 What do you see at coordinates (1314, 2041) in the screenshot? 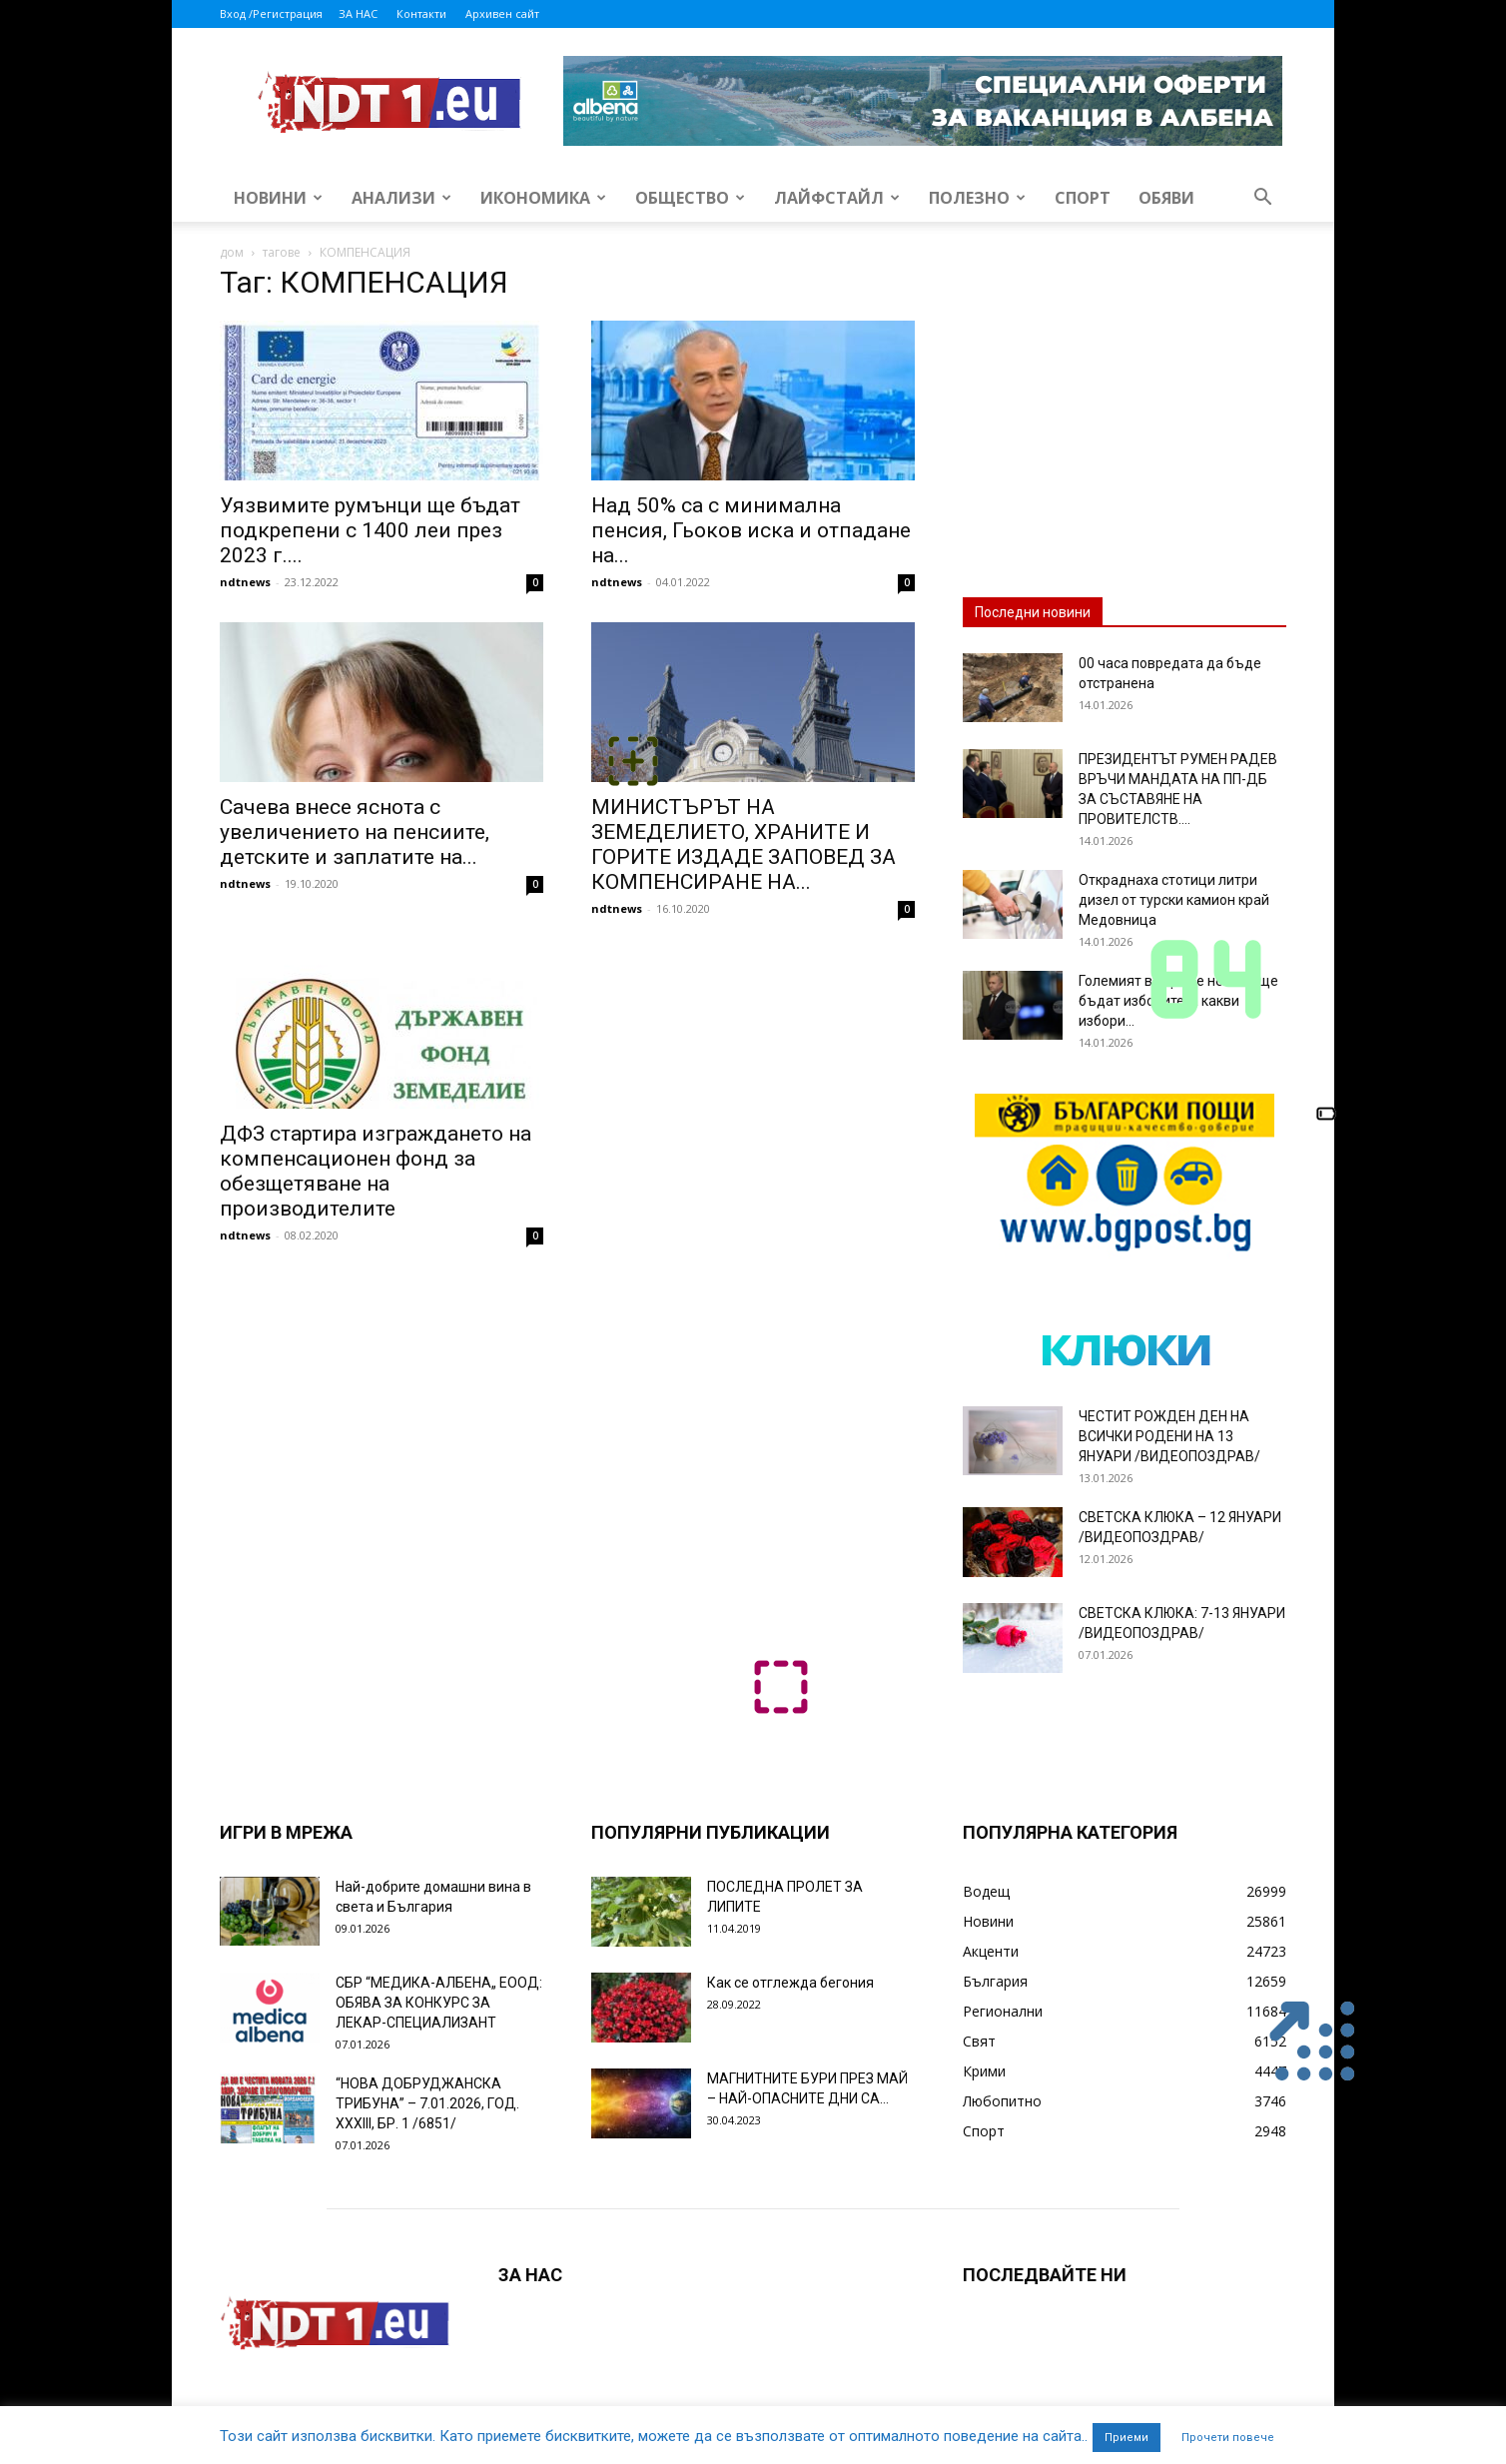
I see `export or share data` at bounding box center [1314, 2041].